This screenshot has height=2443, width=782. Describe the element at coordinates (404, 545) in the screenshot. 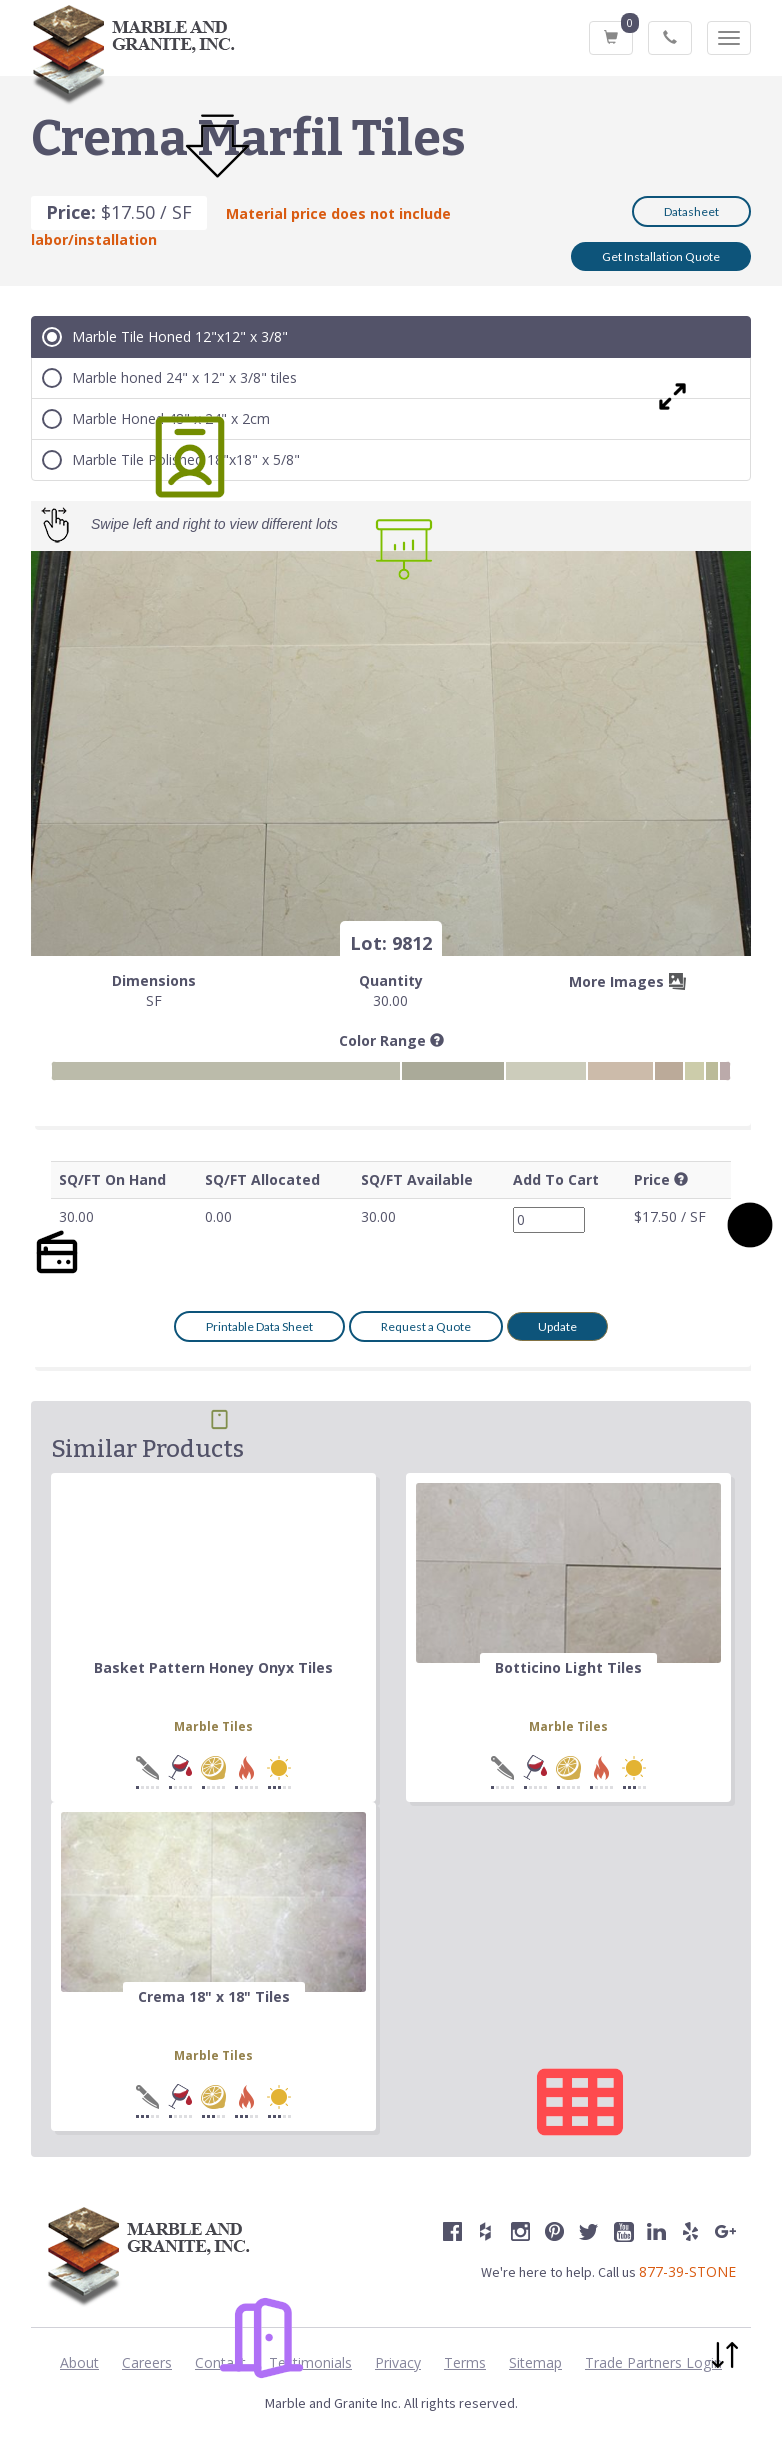

I see `view presentation with data charts` at that location.